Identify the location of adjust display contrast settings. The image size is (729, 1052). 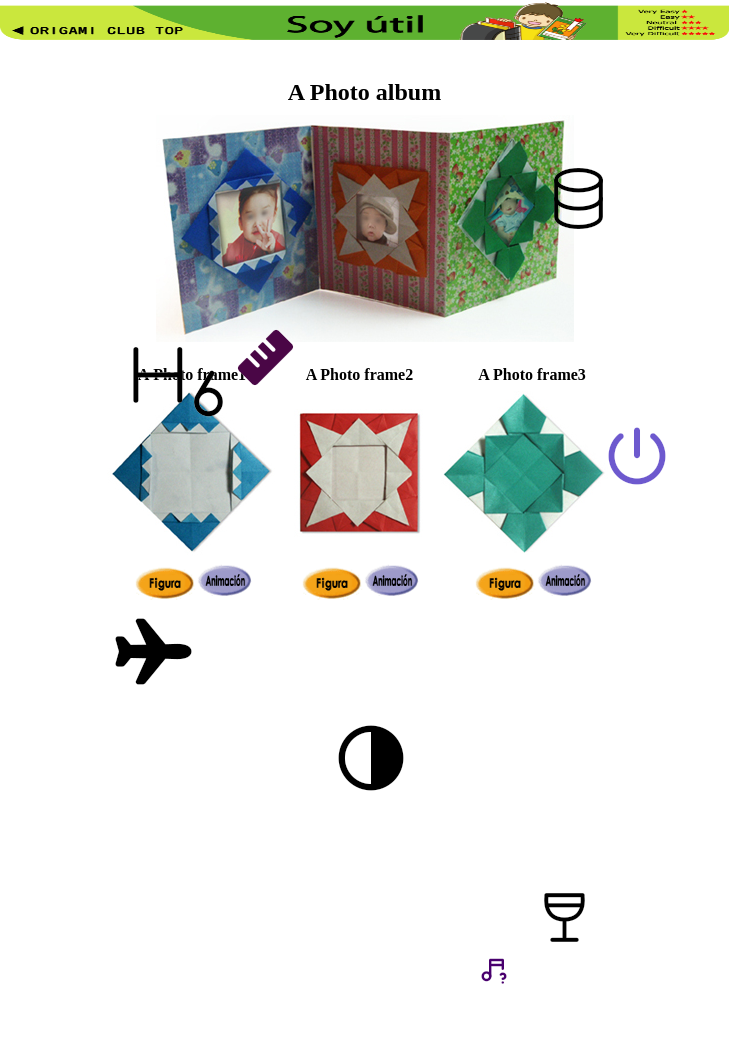
(371, 758).